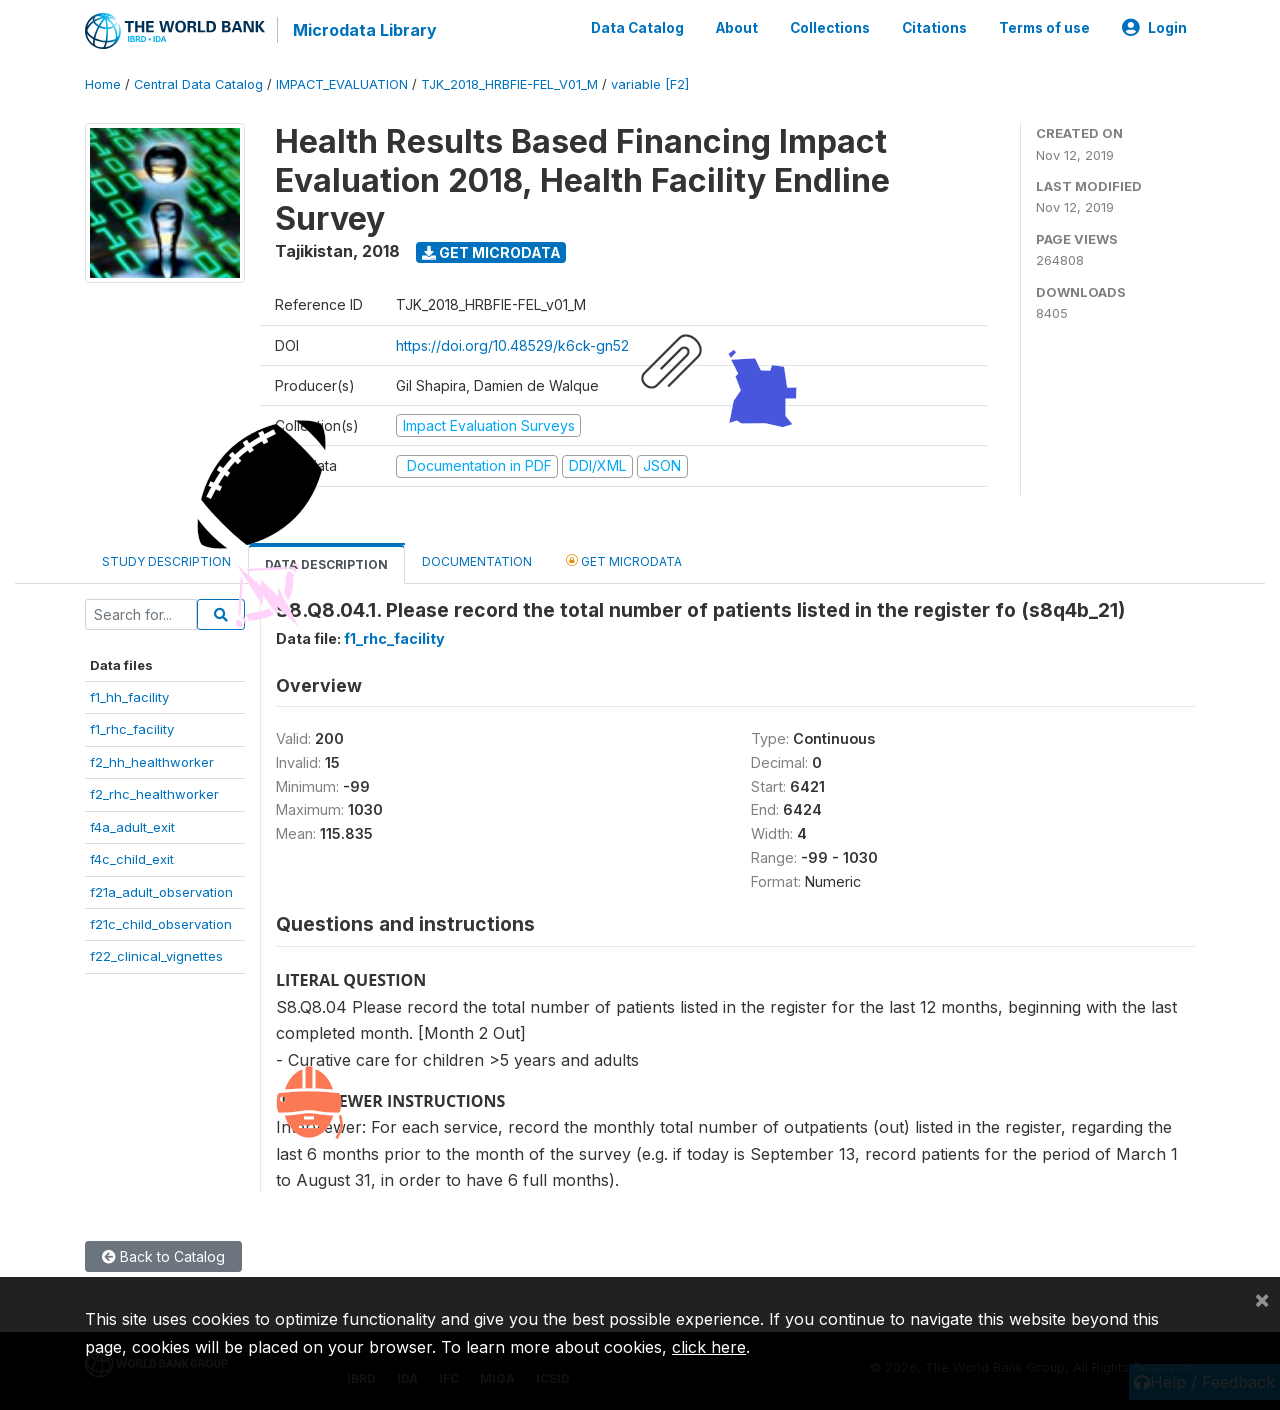 This screenshot has height=1410, width=1280. Describe the element at coordinates (267, 595) in the screenshot. I see `equip lightning bow weapon` at that location.